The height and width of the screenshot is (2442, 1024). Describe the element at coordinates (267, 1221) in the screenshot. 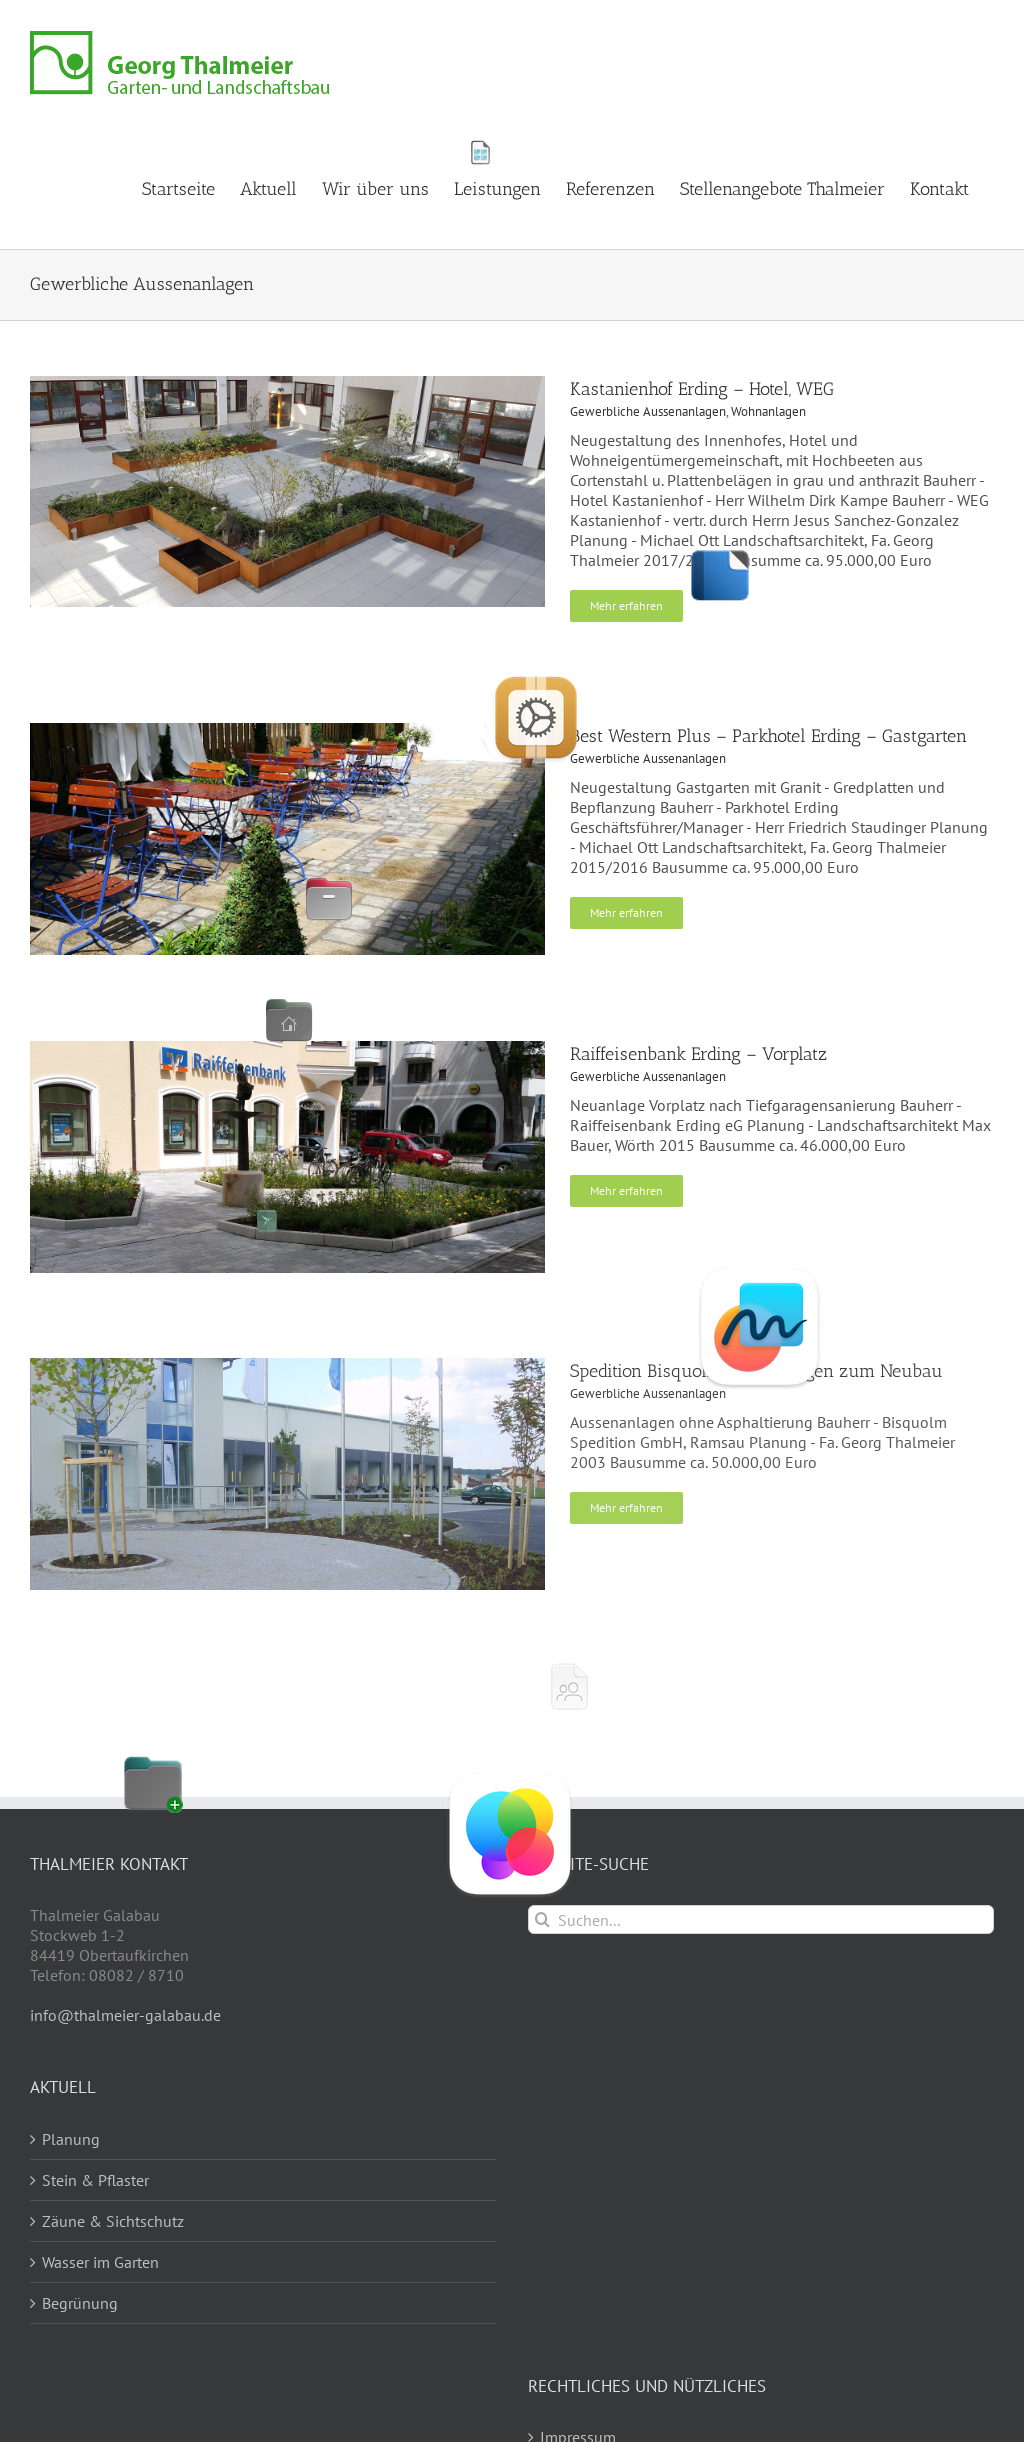

I see `snap application package file` at that location.